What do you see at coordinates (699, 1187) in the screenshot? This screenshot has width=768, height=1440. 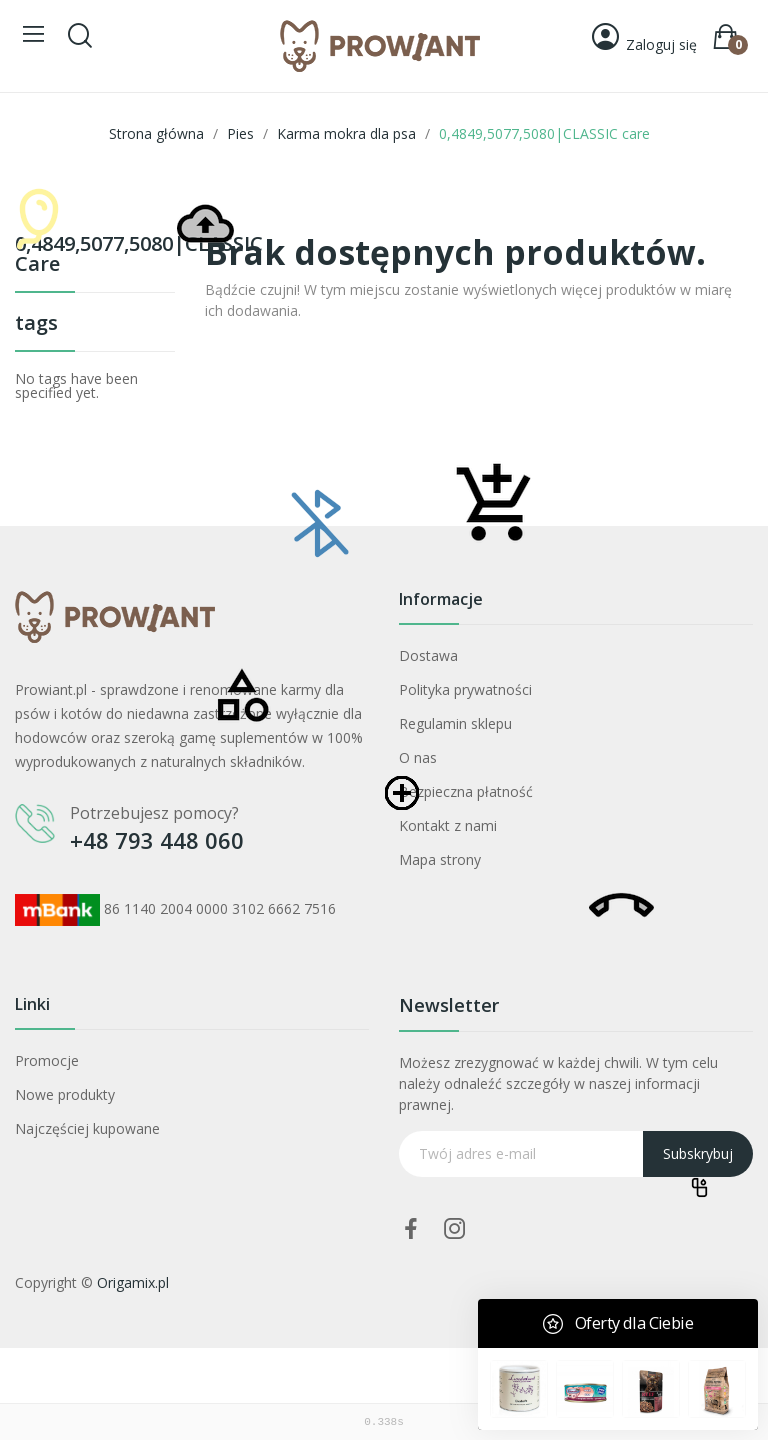 I see `ignite or activate a feature` at bounding box center [699, 1187].